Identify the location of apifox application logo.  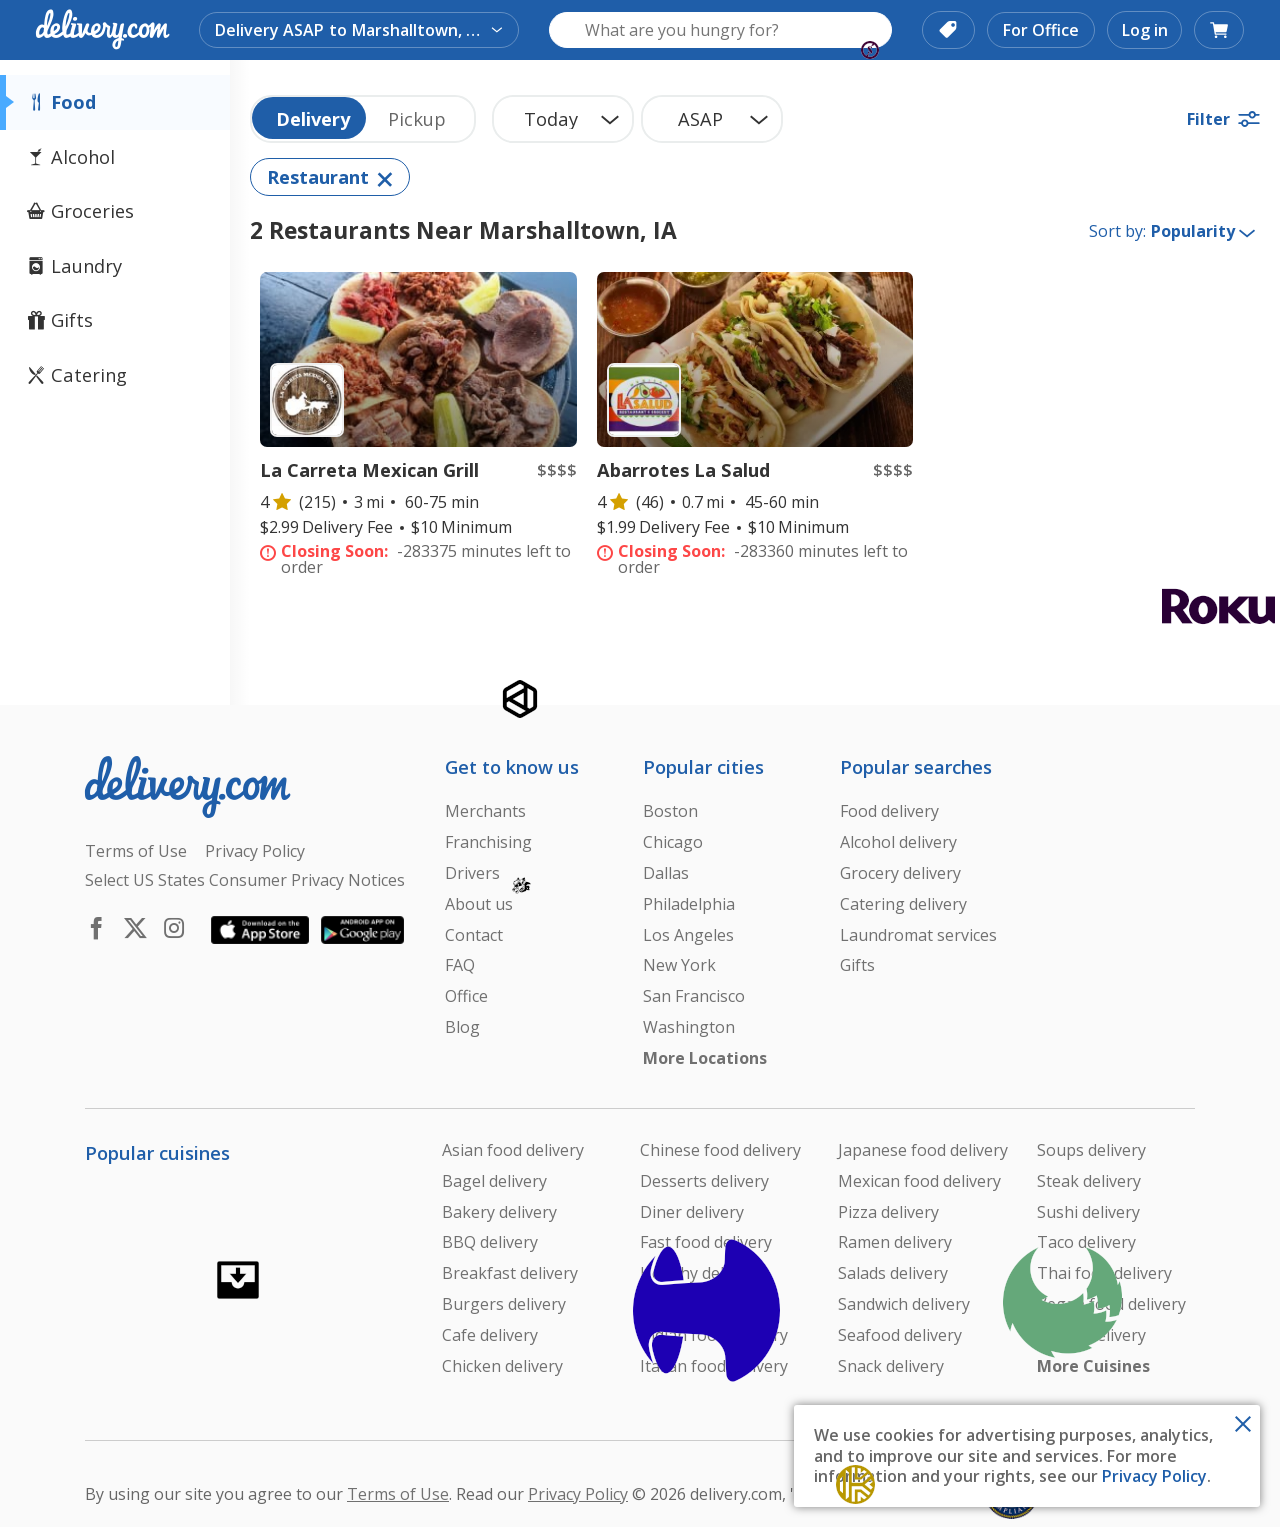
(1062, 1302).